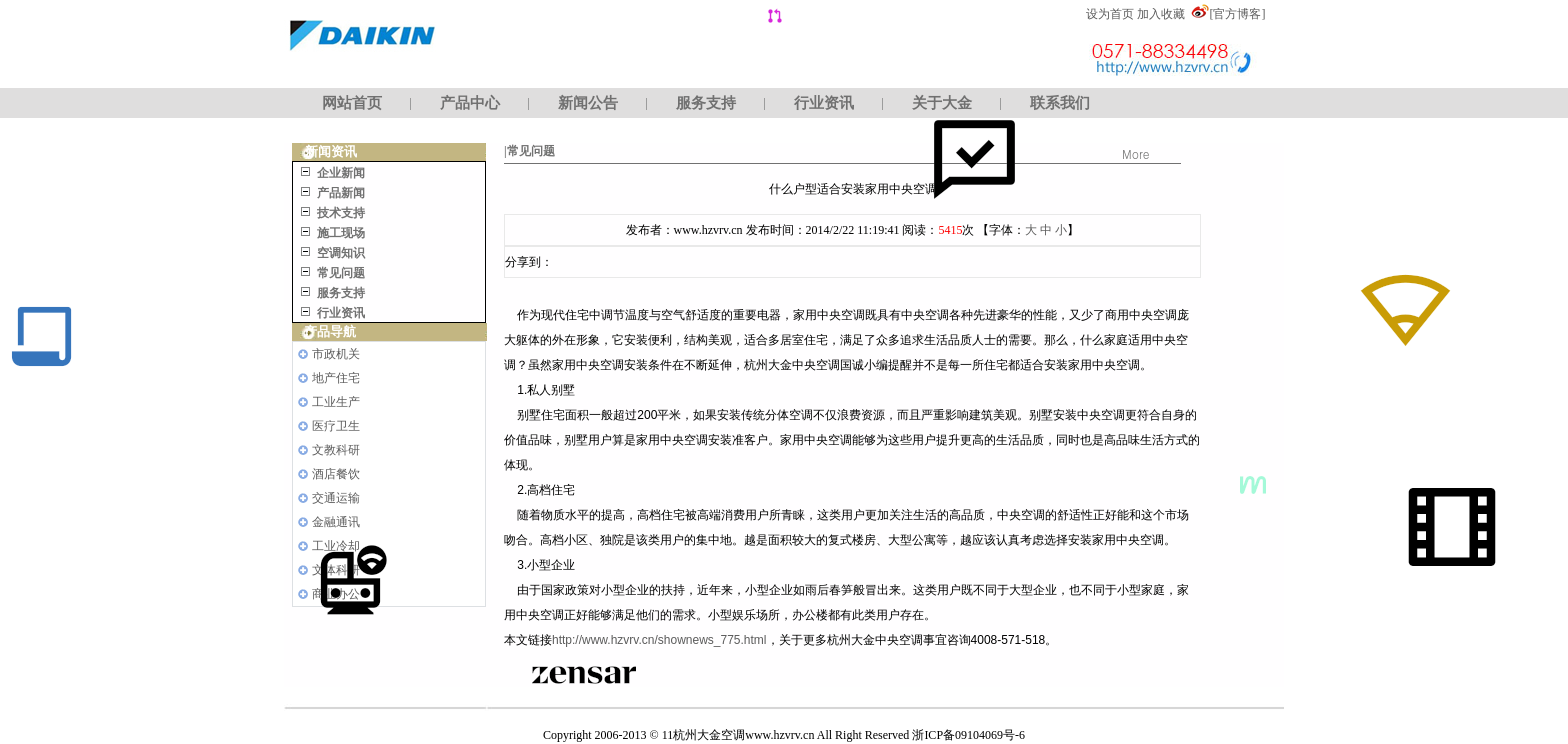  I want to click on access video or film content, so click(1452, 527).